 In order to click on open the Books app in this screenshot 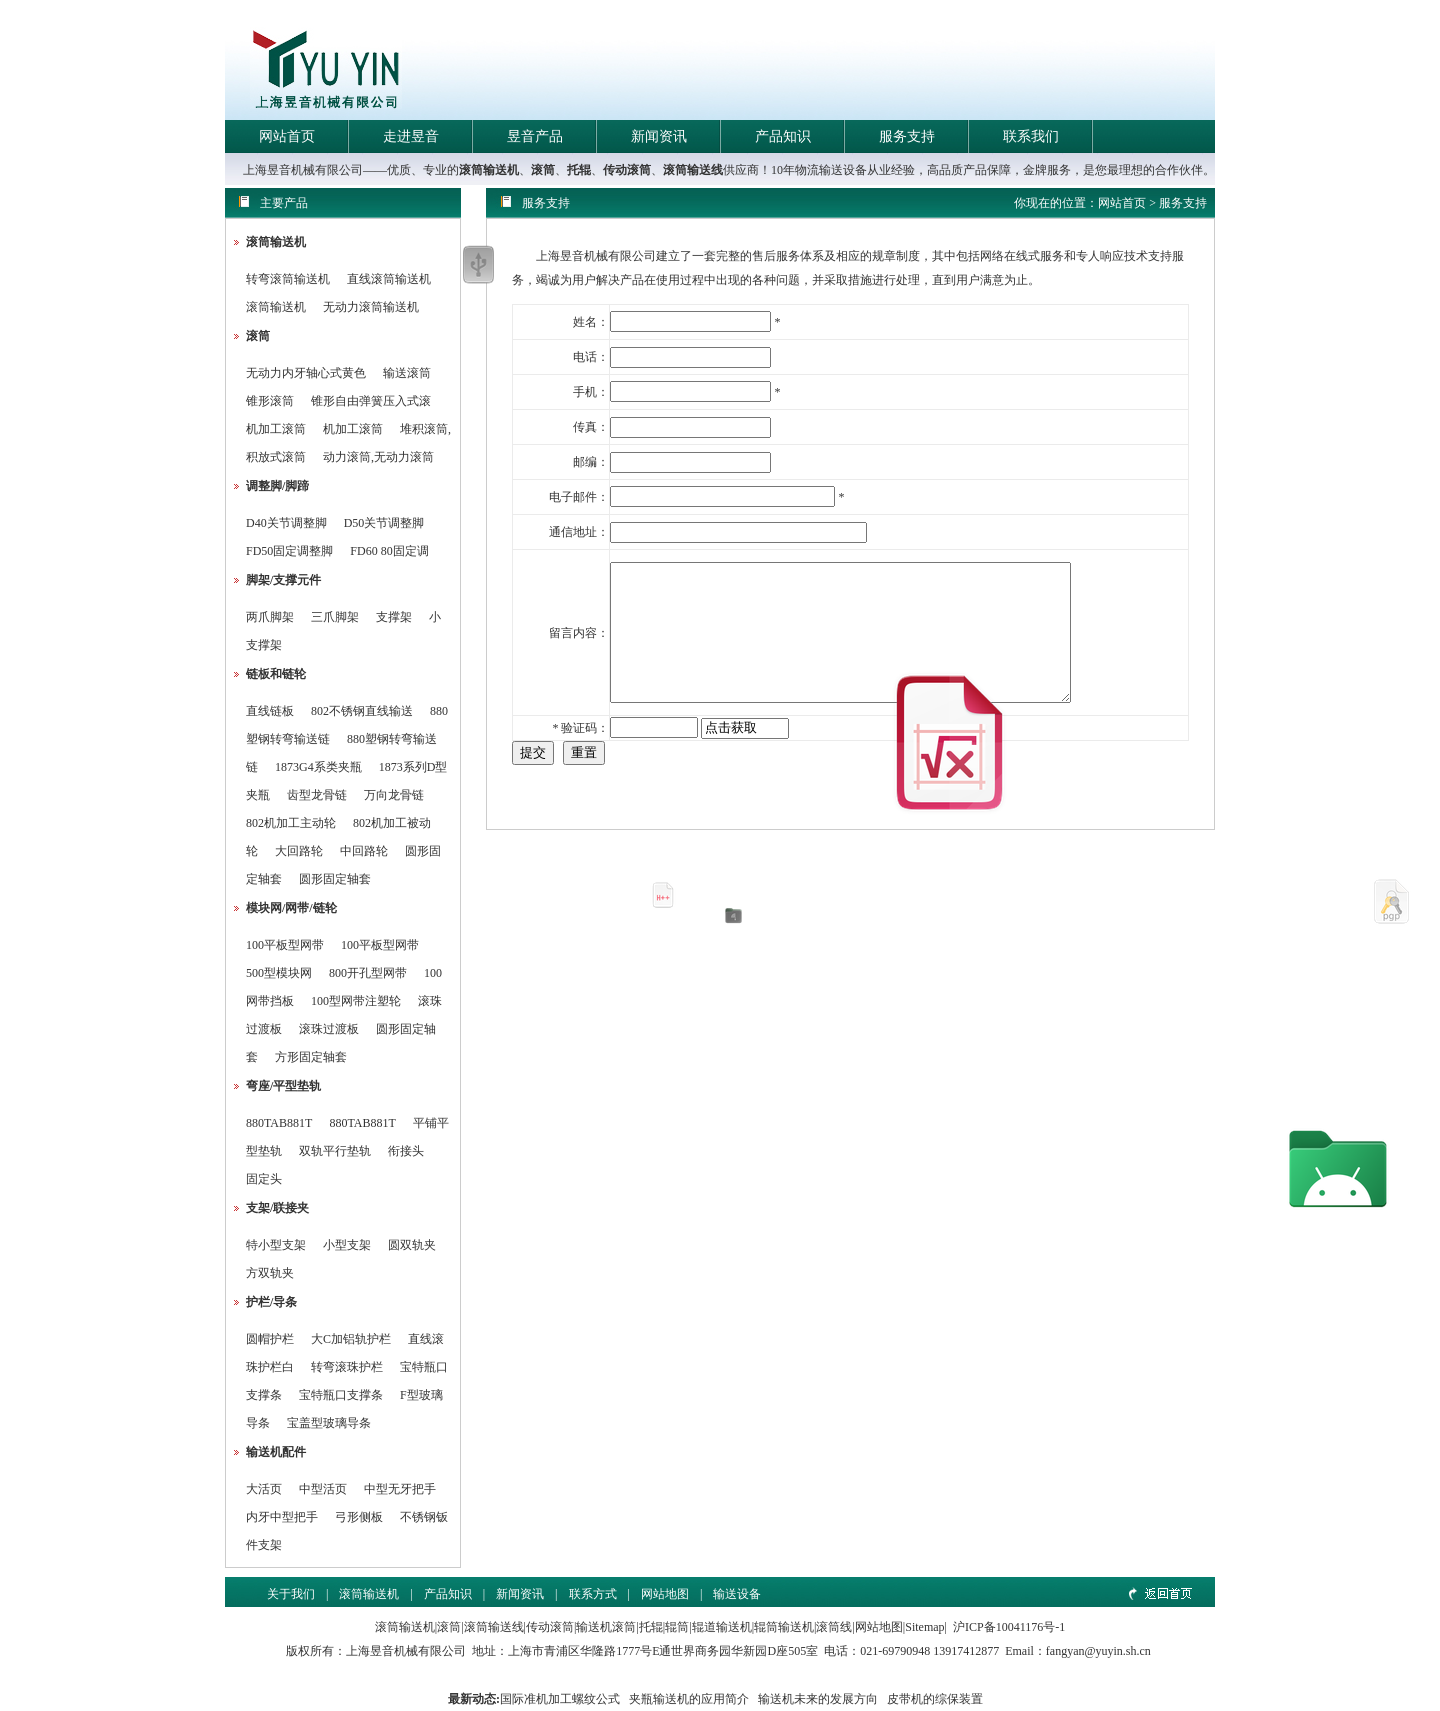, I will do `click(1010, 583)`.